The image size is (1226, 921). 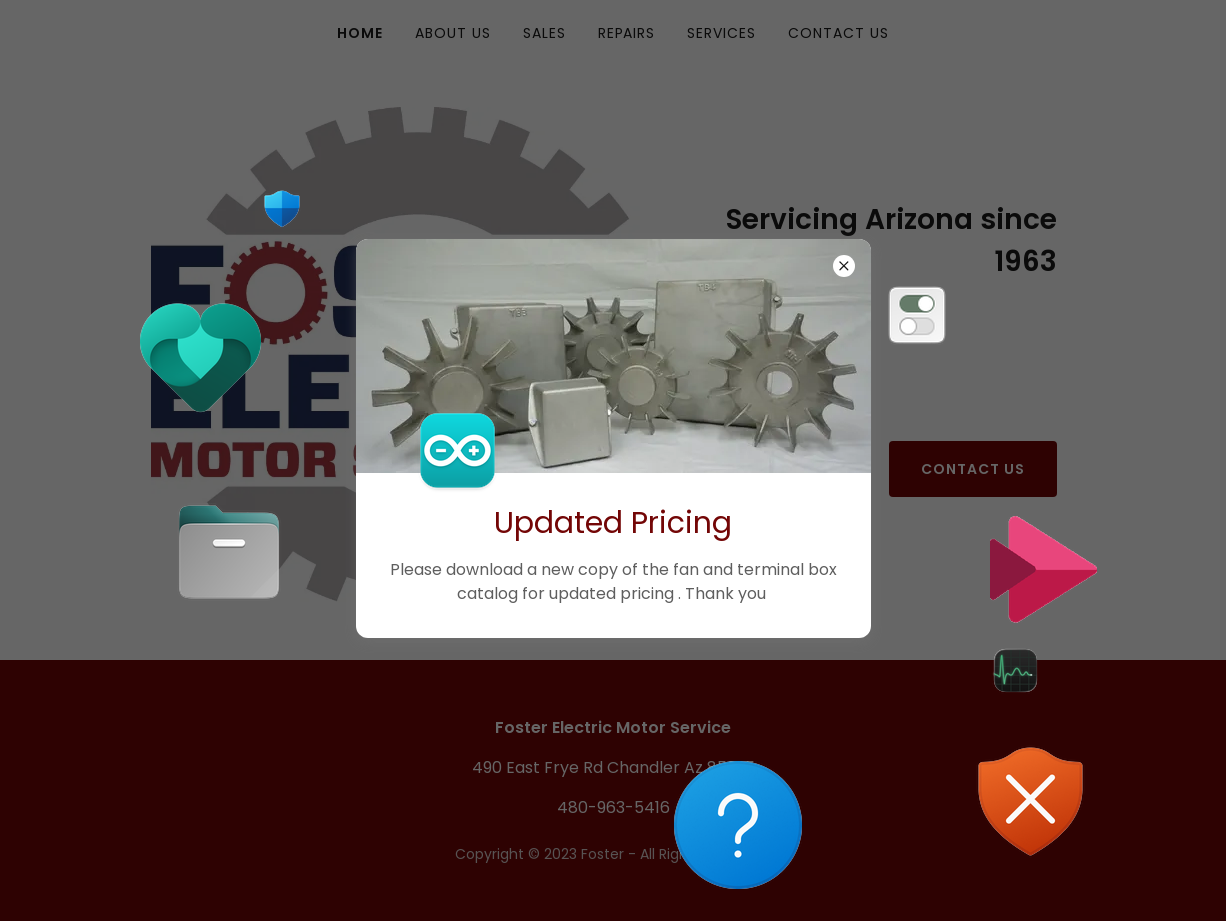 What do you see at coordinates (282, 209) in the screenshot?
I see `windows defender security status` at bounding box center [282, 209].